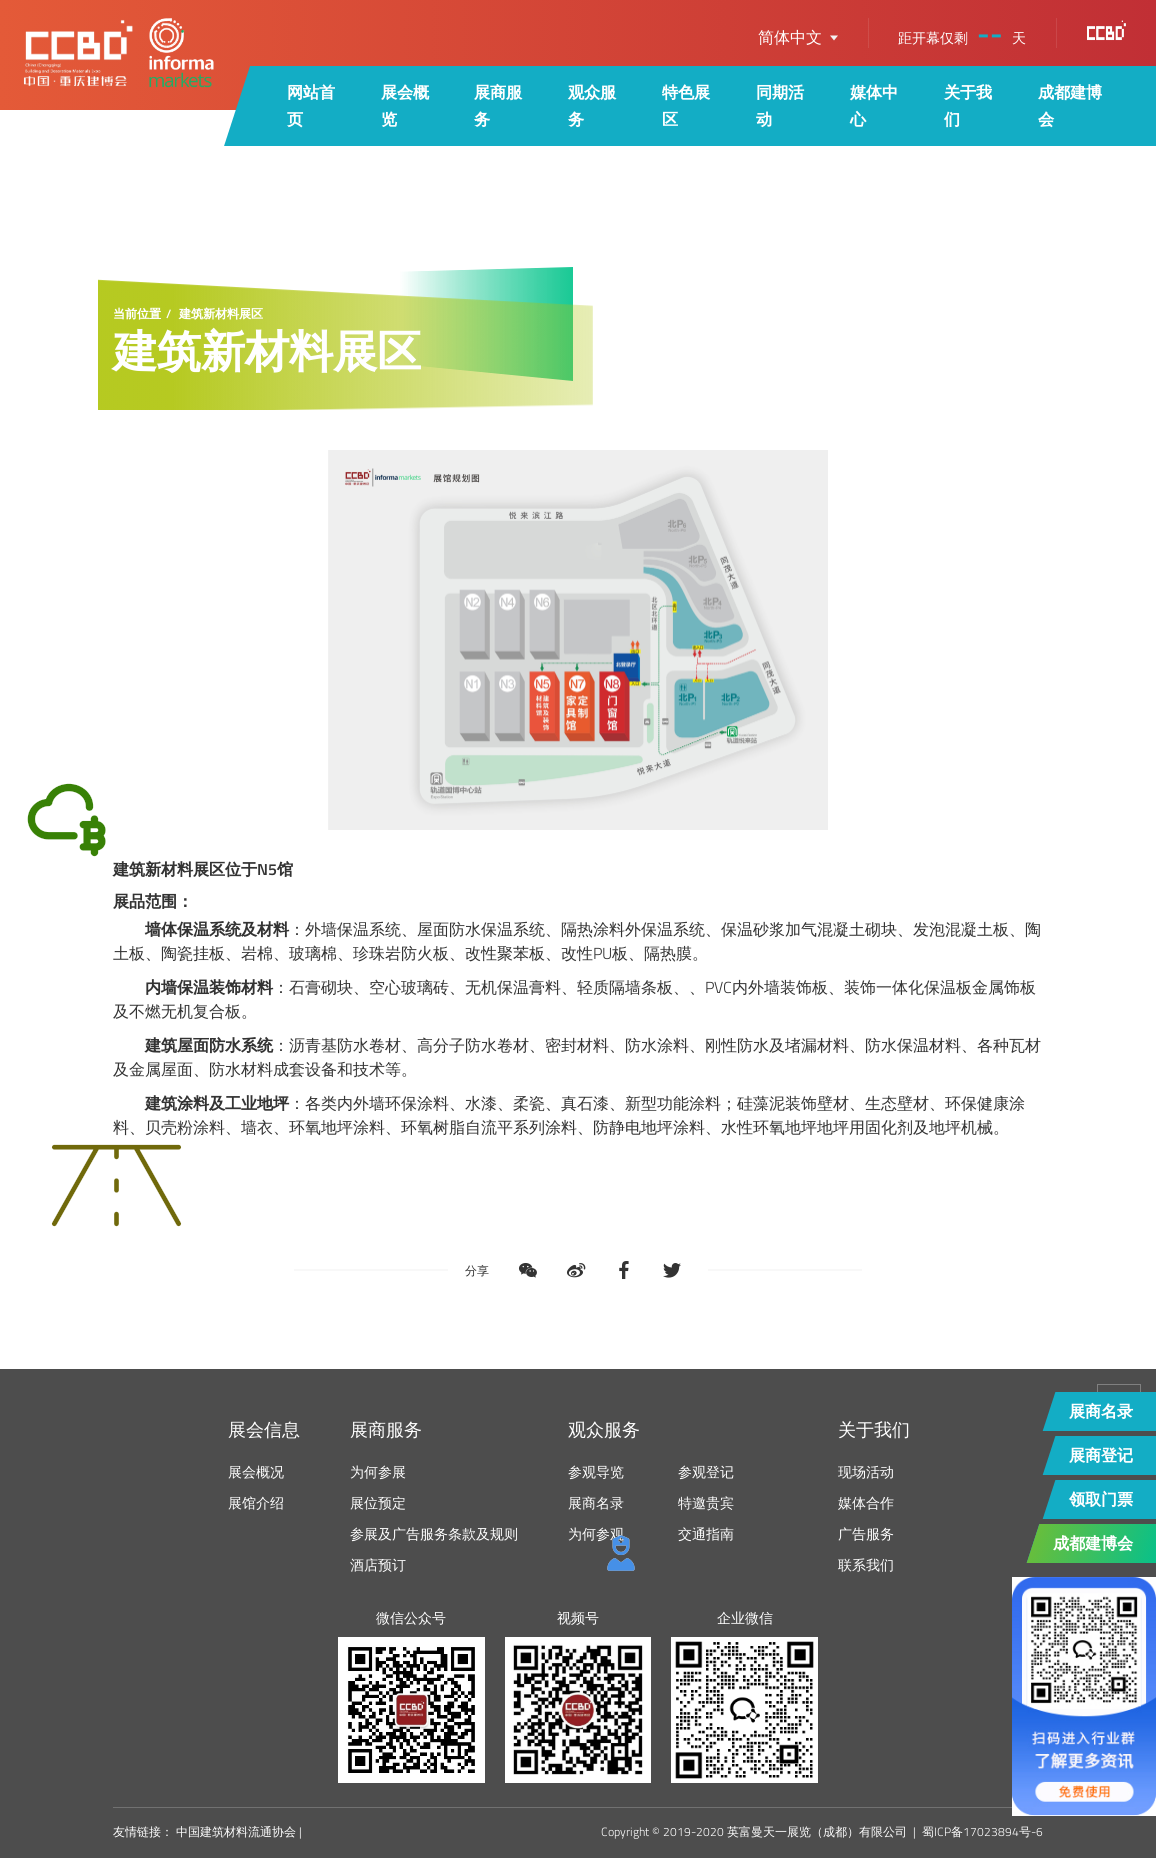 The width and height of the screenshot is (1156, 1858). What do you see at coordinates (68, 813) in the screenshot?
I see `access cloud-based bitcoin wallet` at bounding box center [68, 813].